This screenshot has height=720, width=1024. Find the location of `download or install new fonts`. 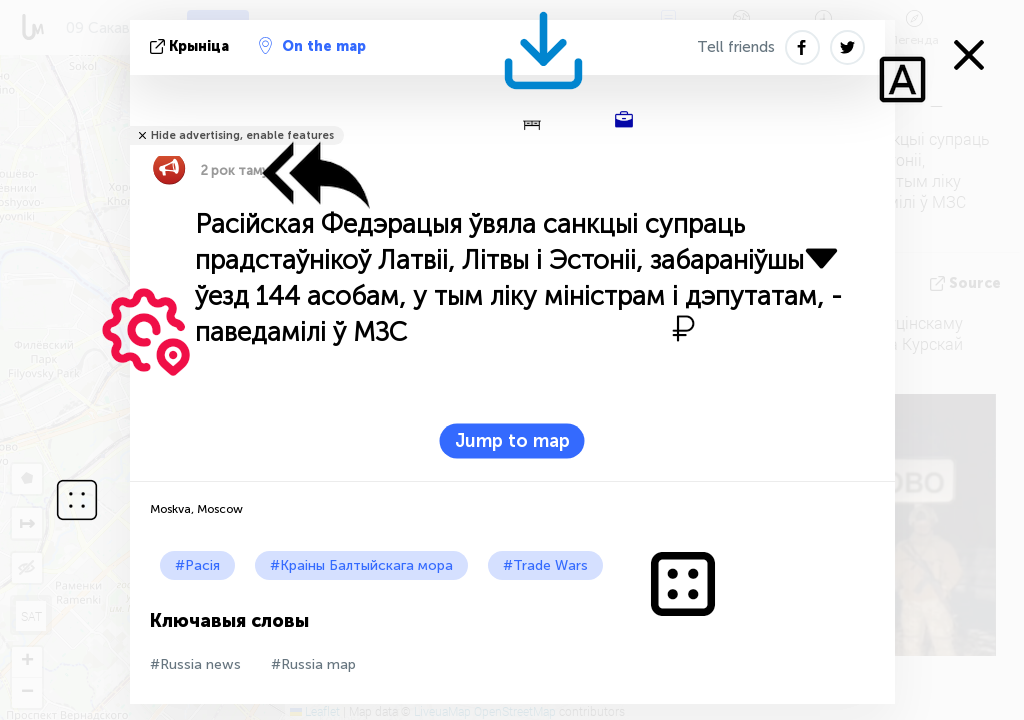

download or install new fonts is located at coordinates (902, 79).